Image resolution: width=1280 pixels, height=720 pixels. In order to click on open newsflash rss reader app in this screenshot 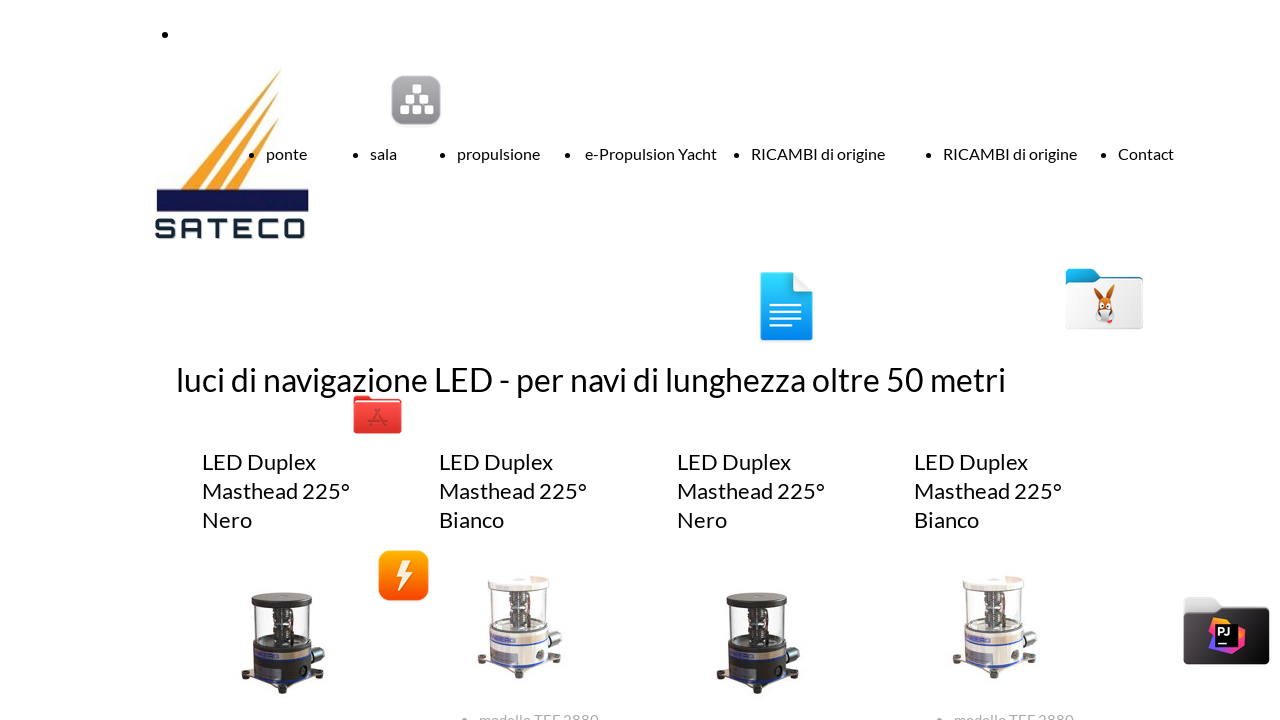, I will do `click(403, 575)`.